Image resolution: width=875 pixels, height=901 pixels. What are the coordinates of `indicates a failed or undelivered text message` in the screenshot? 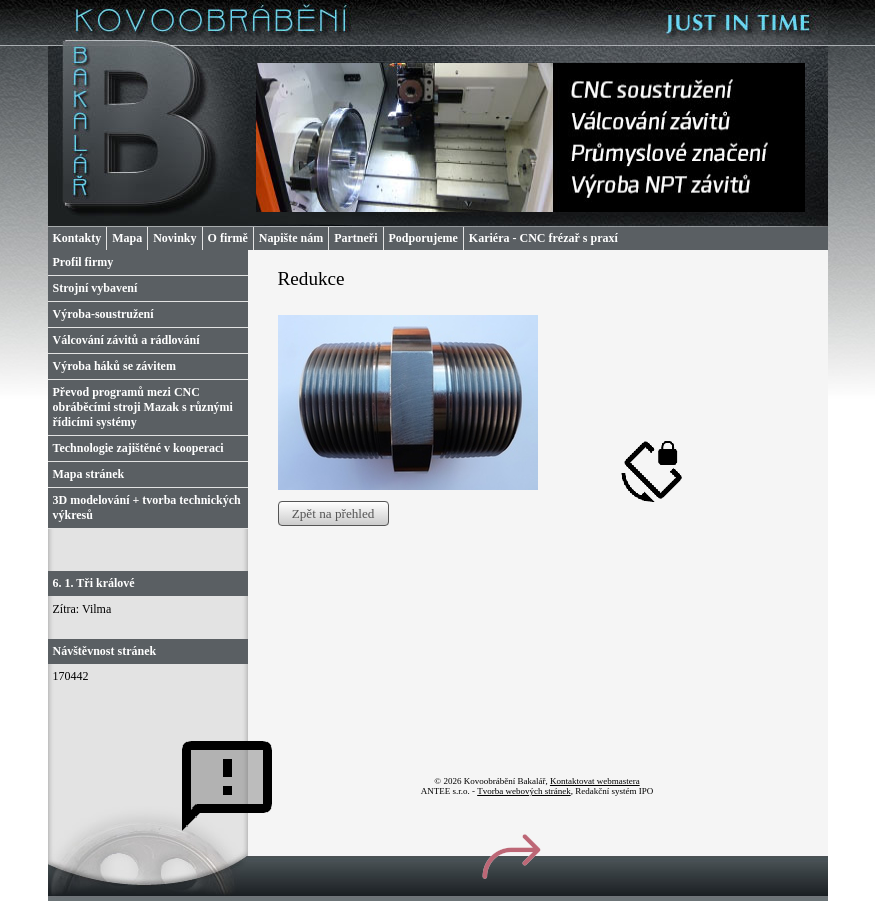 It's located at (227, 786).